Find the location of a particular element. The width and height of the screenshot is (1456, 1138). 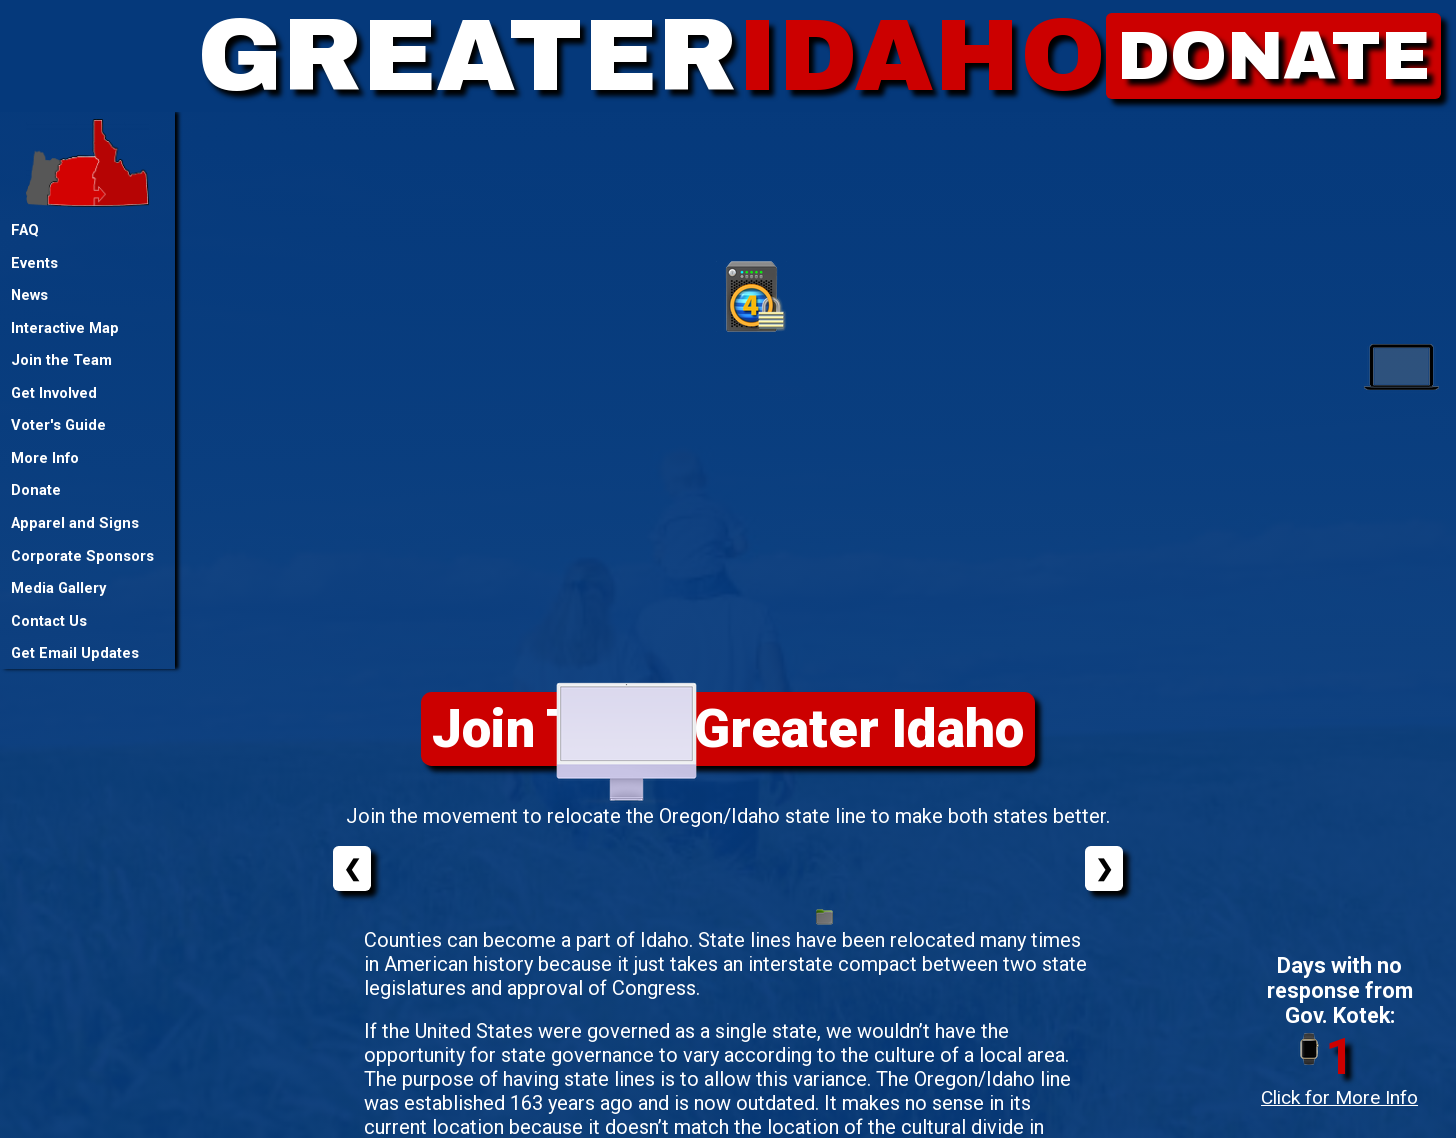

indicates this mac in system preferences or network devices is located at coordinates (626, 739).